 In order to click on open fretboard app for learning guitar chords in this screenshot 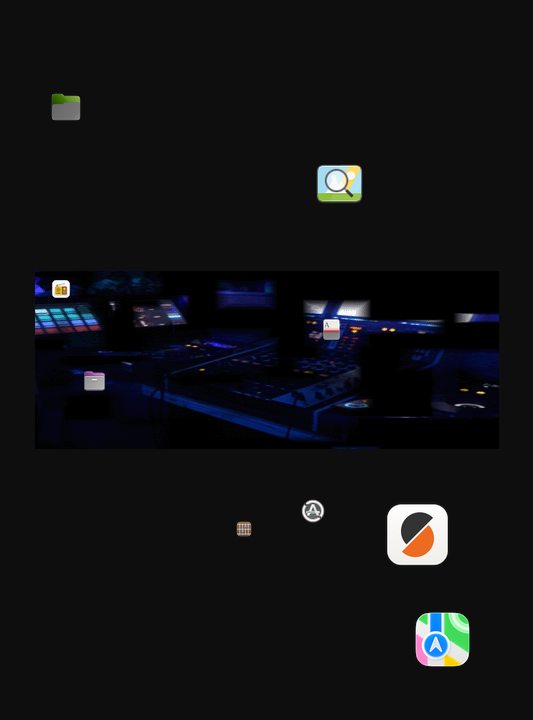, I will do `click(244, 529)`.